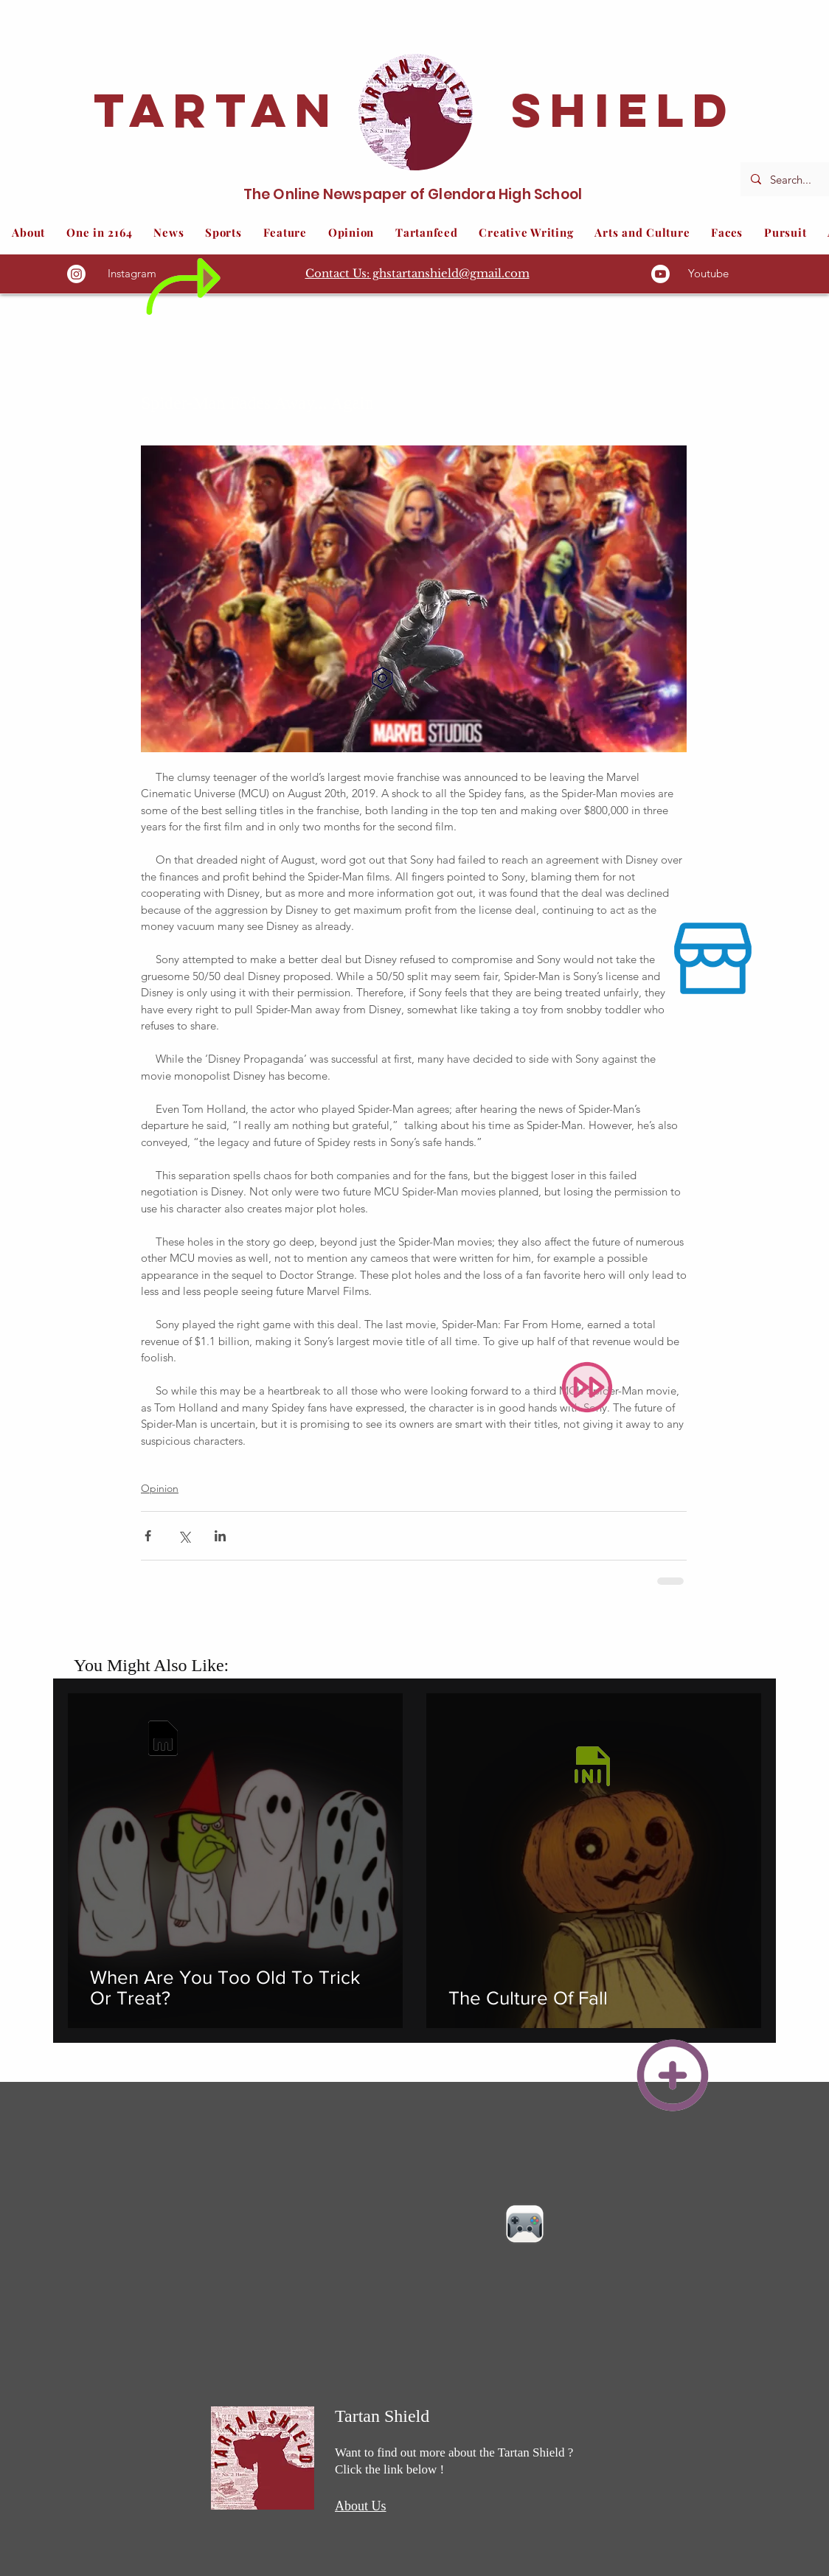 Image resolution: width=829 pixels, height=2576 pixels. Describe the element at coordinates (524, 2223) in the screenshot. I see `game controller input device settings` at that location.